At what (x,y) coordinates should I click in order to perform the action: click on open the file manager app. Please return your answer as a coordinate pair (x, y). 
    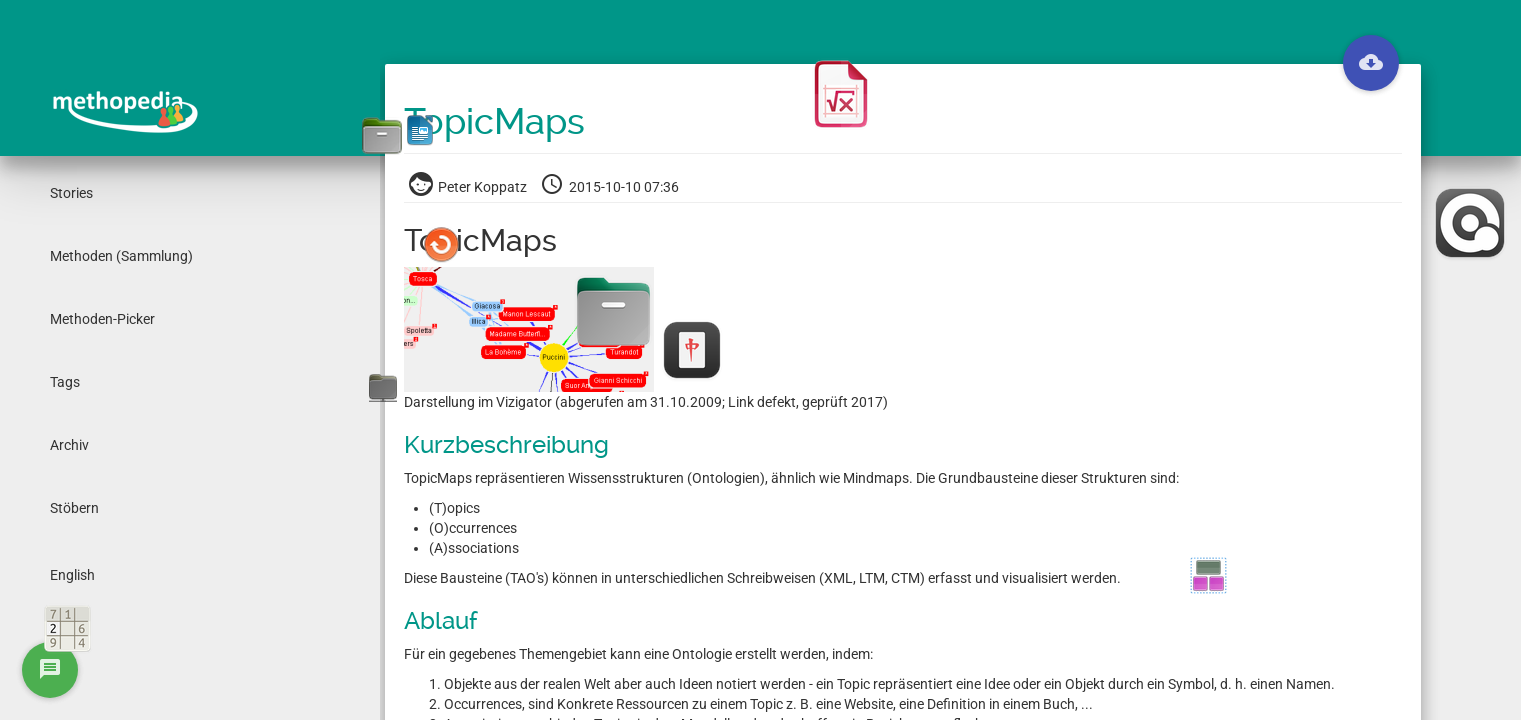
    Looking at the image, I should click on (613, 311).